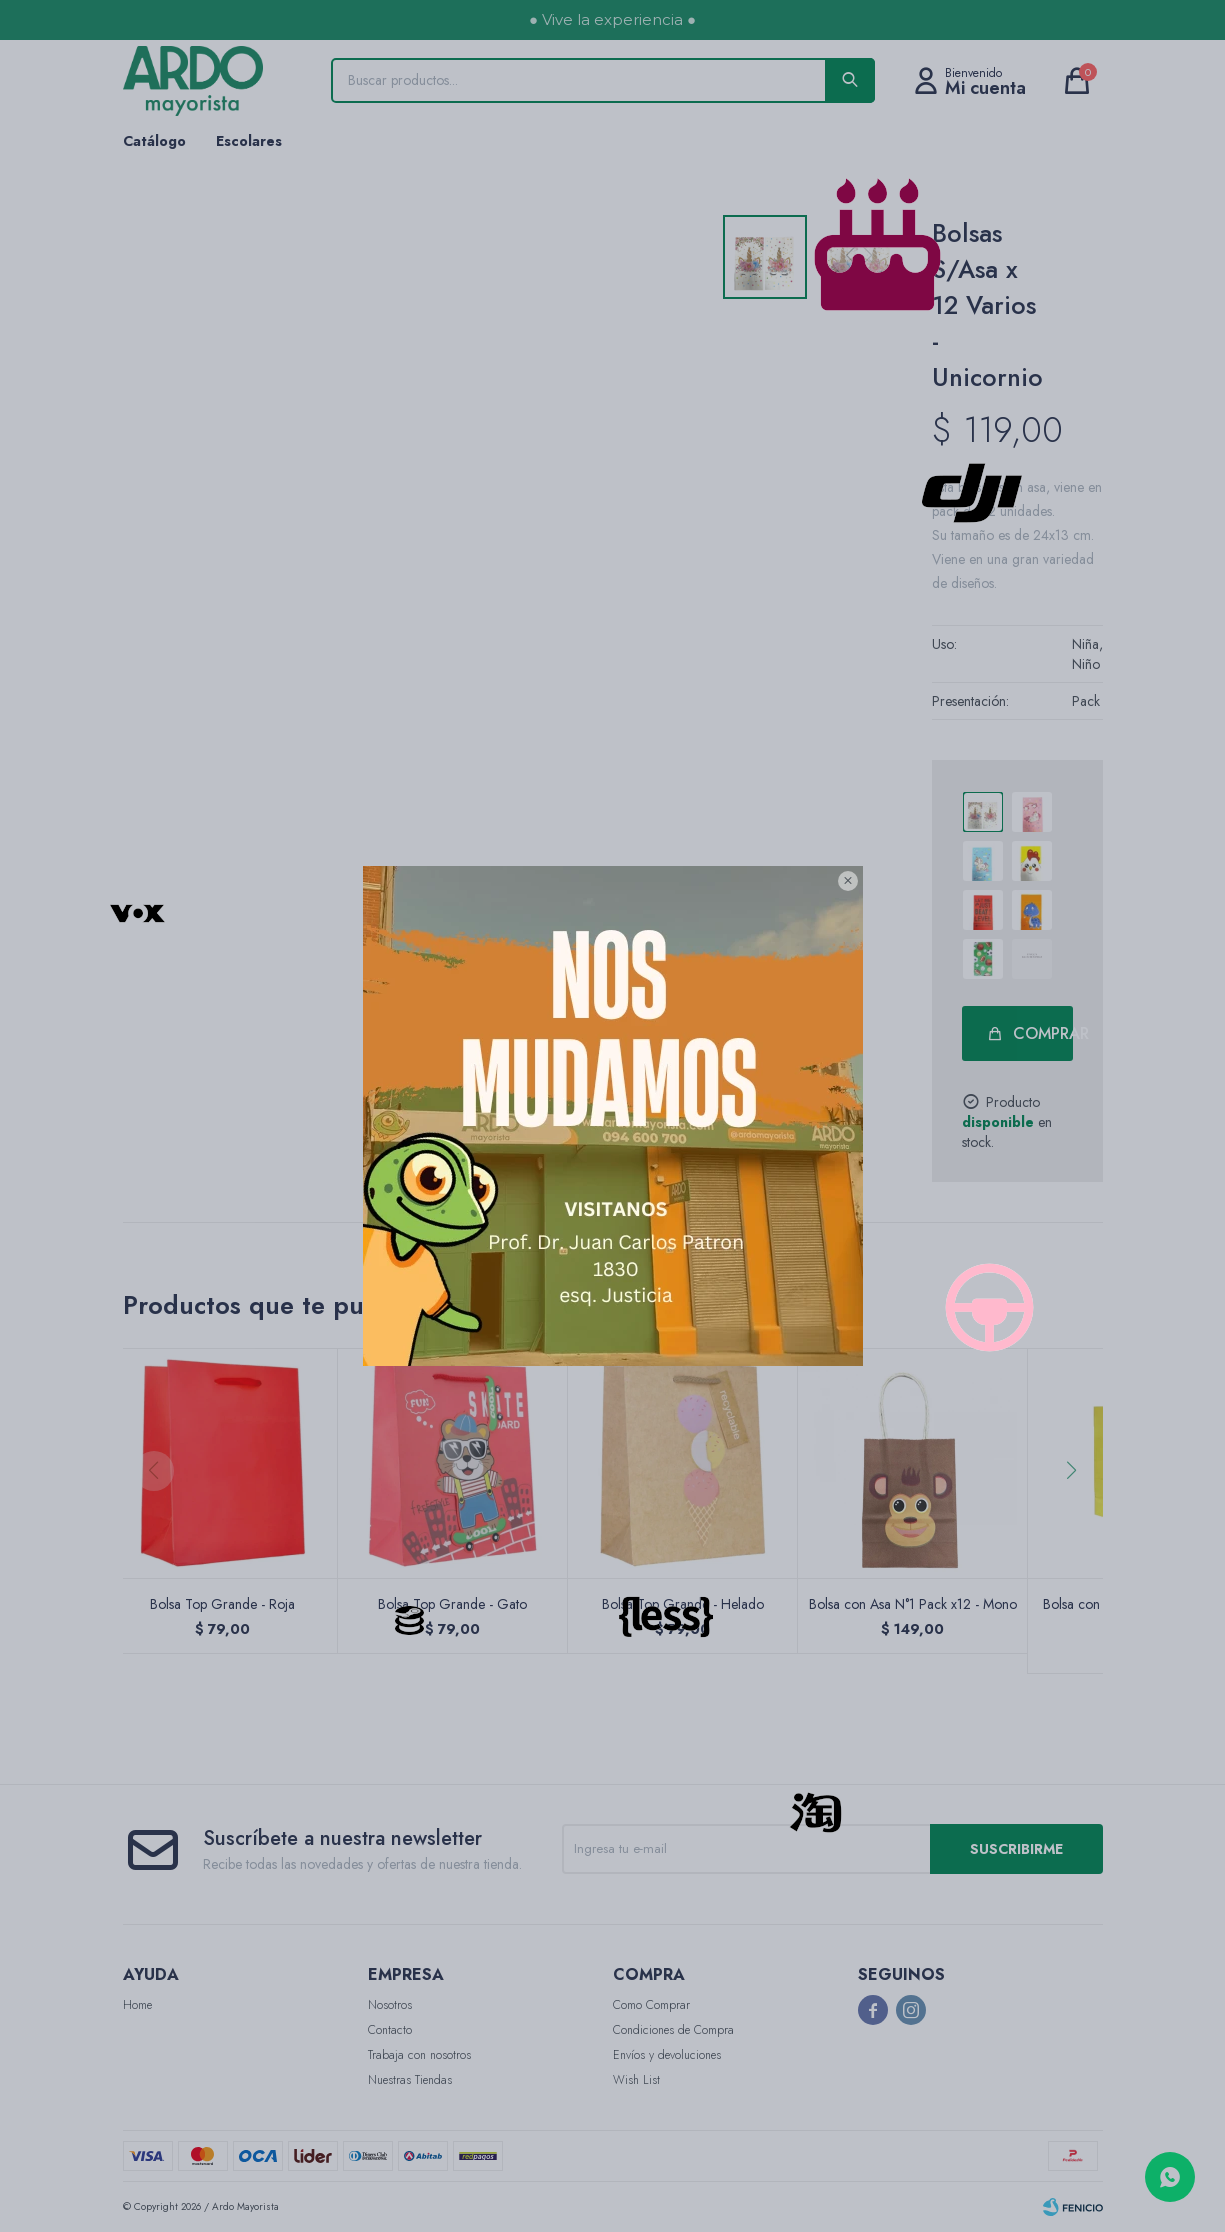 The width and height of the screenshot is (1225, 2232). Describe the element at coordinates (972, 493) in the screenshot. I see `DJI brand logo` at that location.